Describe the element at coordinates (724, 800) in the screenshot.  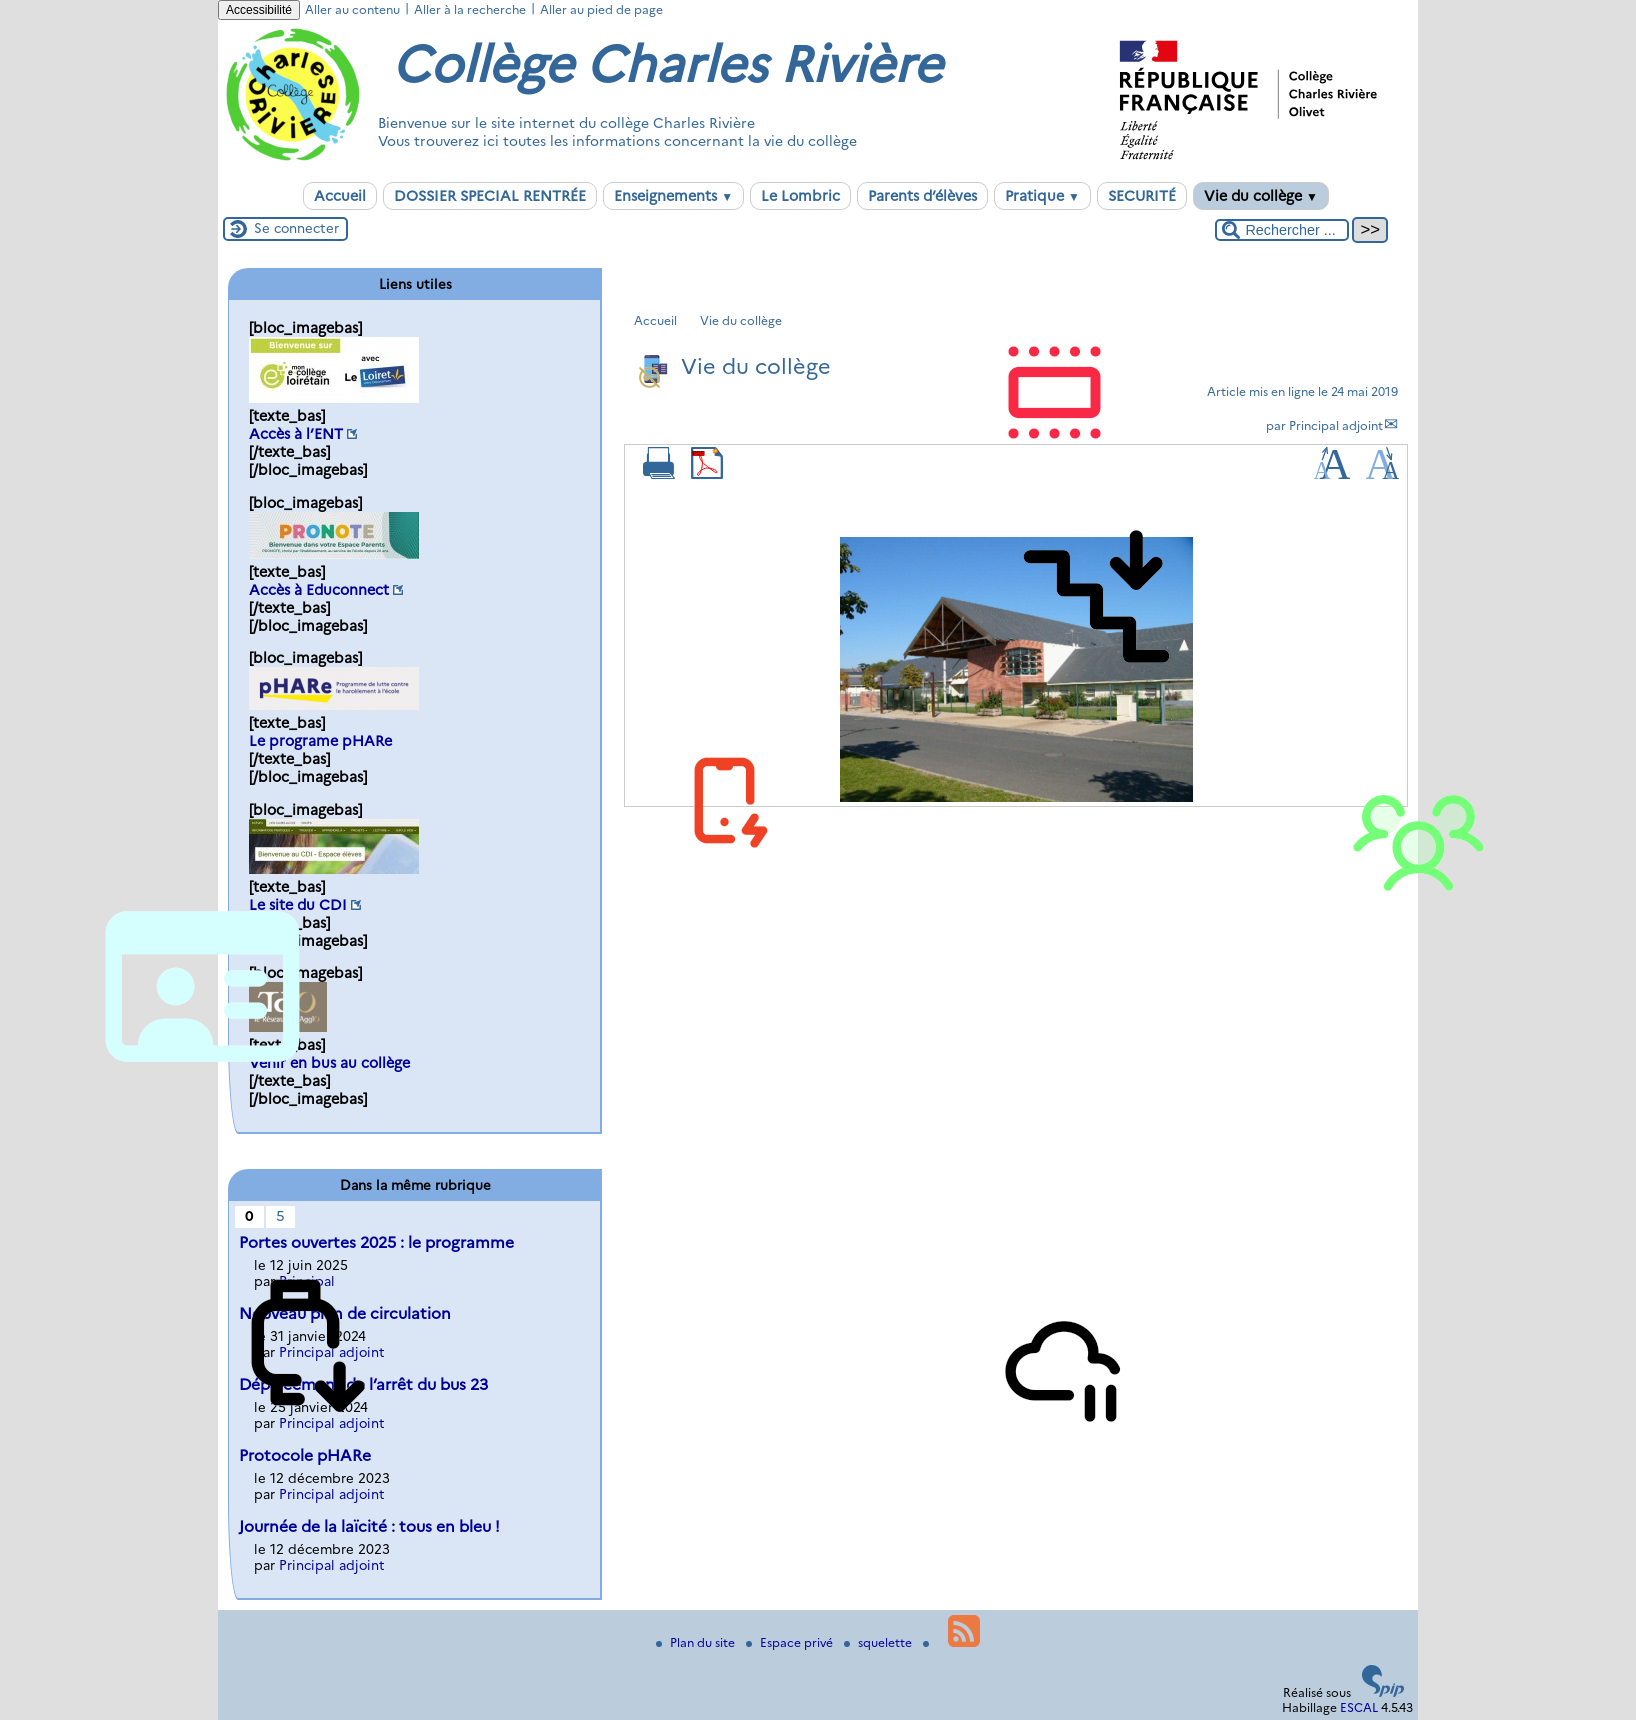
I see `phone charging status indicator` at that location.